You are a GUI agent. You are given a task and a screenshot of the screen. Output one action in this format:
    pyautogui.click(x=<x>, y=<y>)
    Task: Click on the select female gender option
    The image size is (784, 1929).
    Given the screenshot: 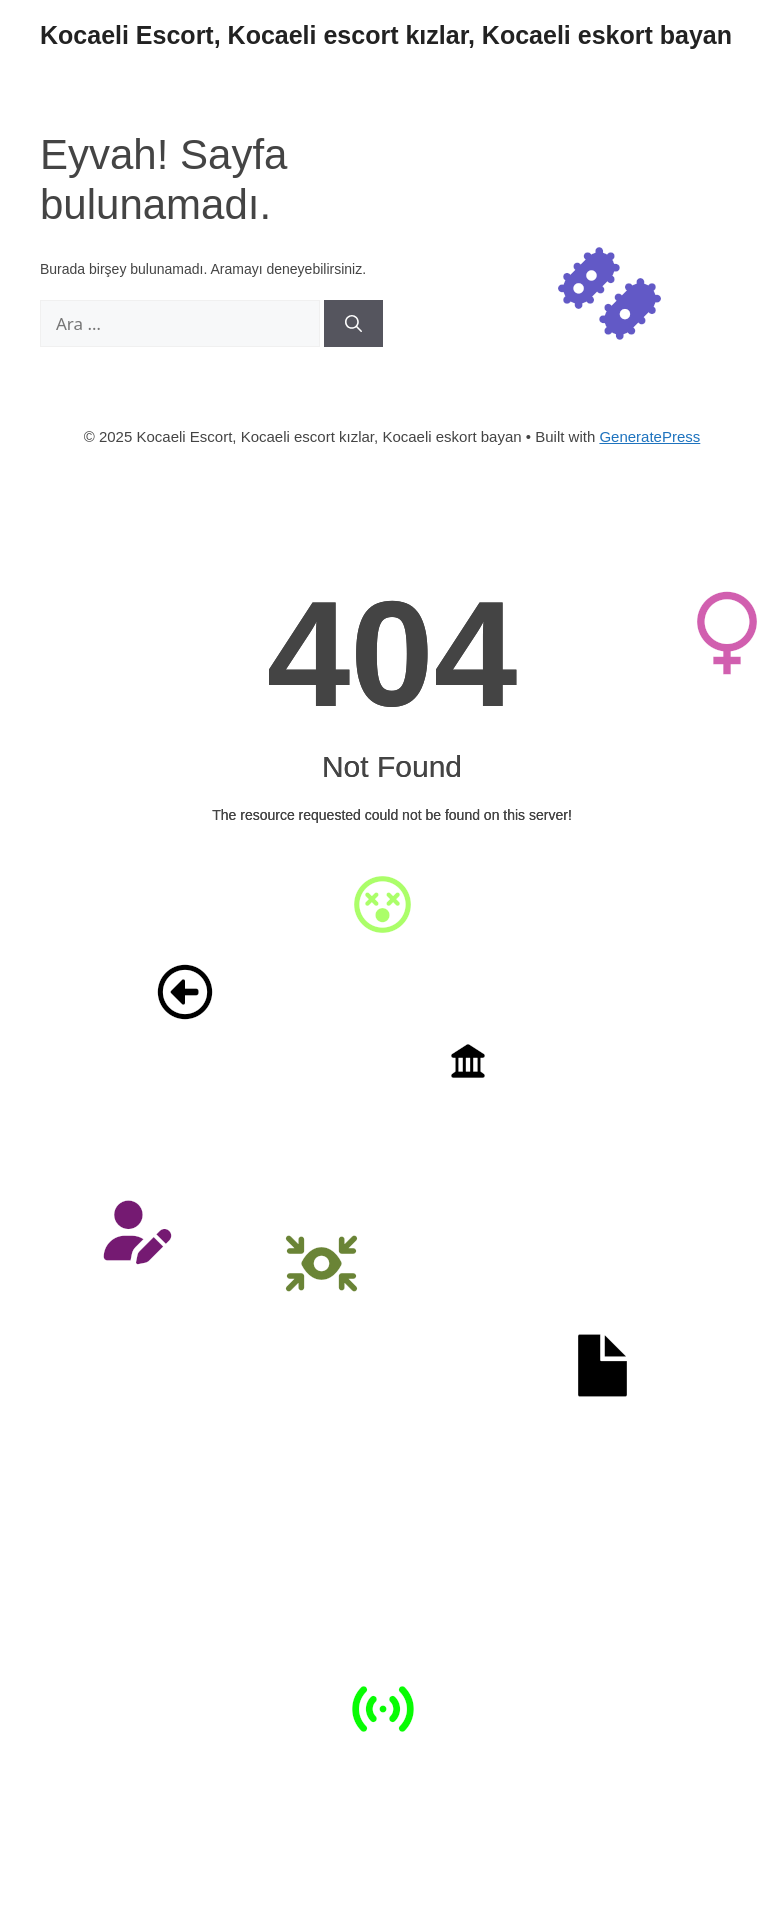 What is the action you would take?
    pyautogui.click(x=727, y=633)
    